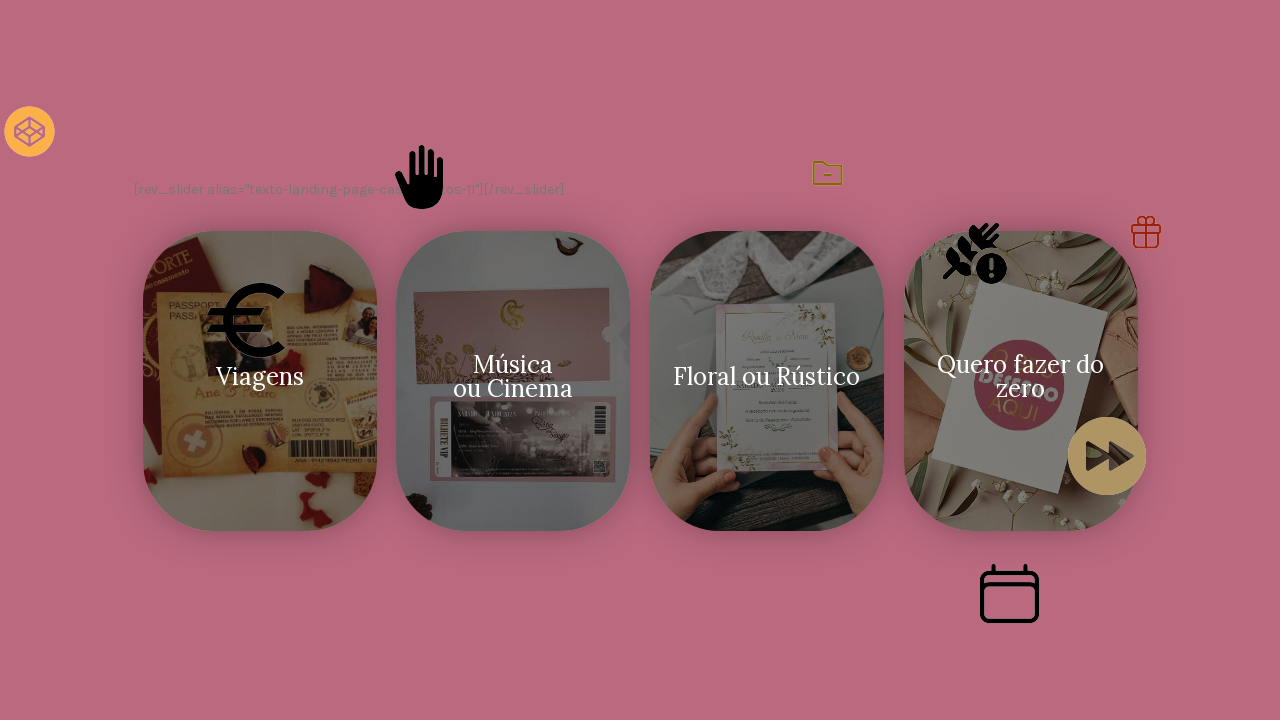 The image size is (1280, 720). Describe the element at coordinates (827, 172) in the screenshot. I see `remove a folder` at that location.